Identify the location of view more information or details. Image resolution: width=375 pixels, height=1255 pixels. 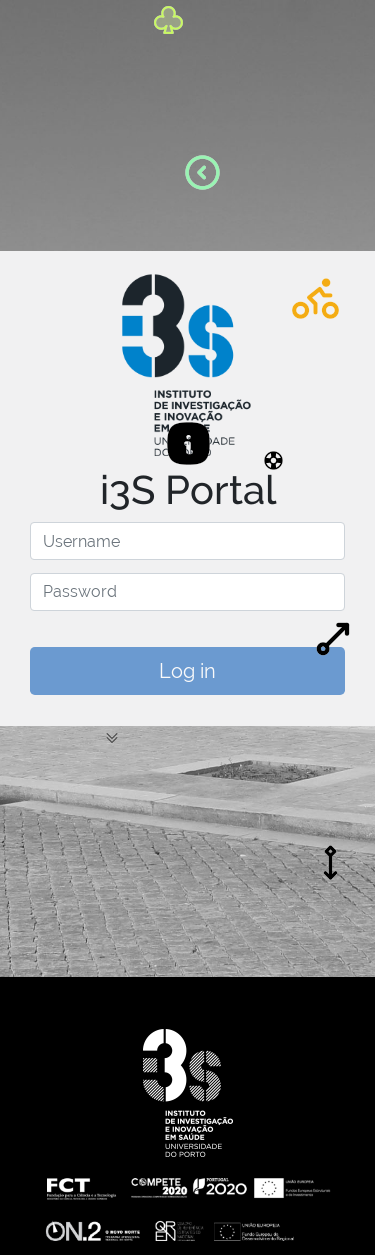
(188, 443).